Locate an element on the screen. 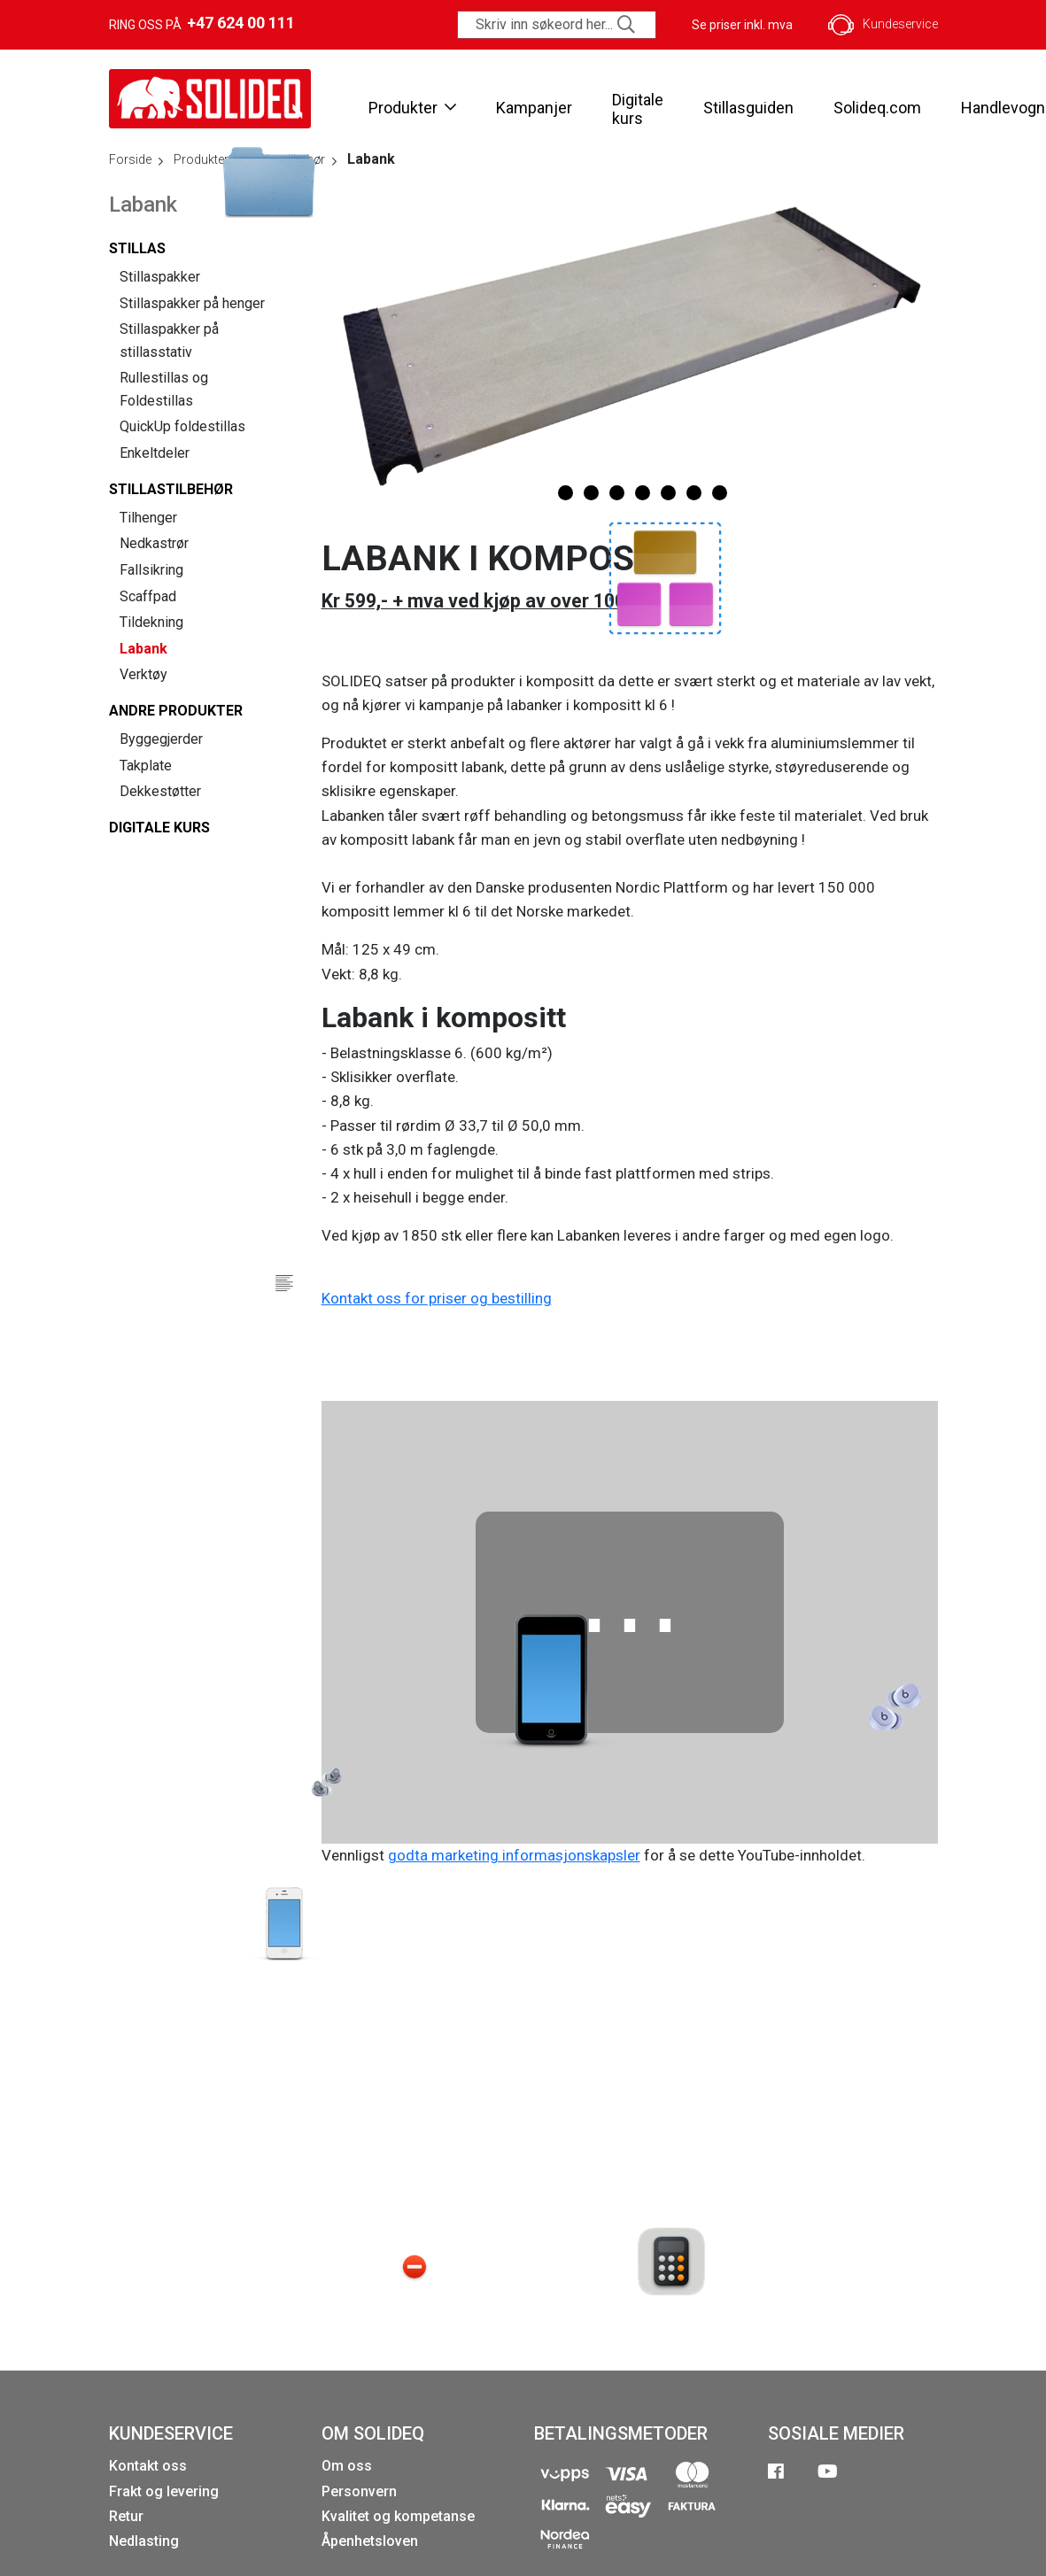 The image size is (1046, 2576). indicates a private or restricted folder is located at coordinates (368, 2231).